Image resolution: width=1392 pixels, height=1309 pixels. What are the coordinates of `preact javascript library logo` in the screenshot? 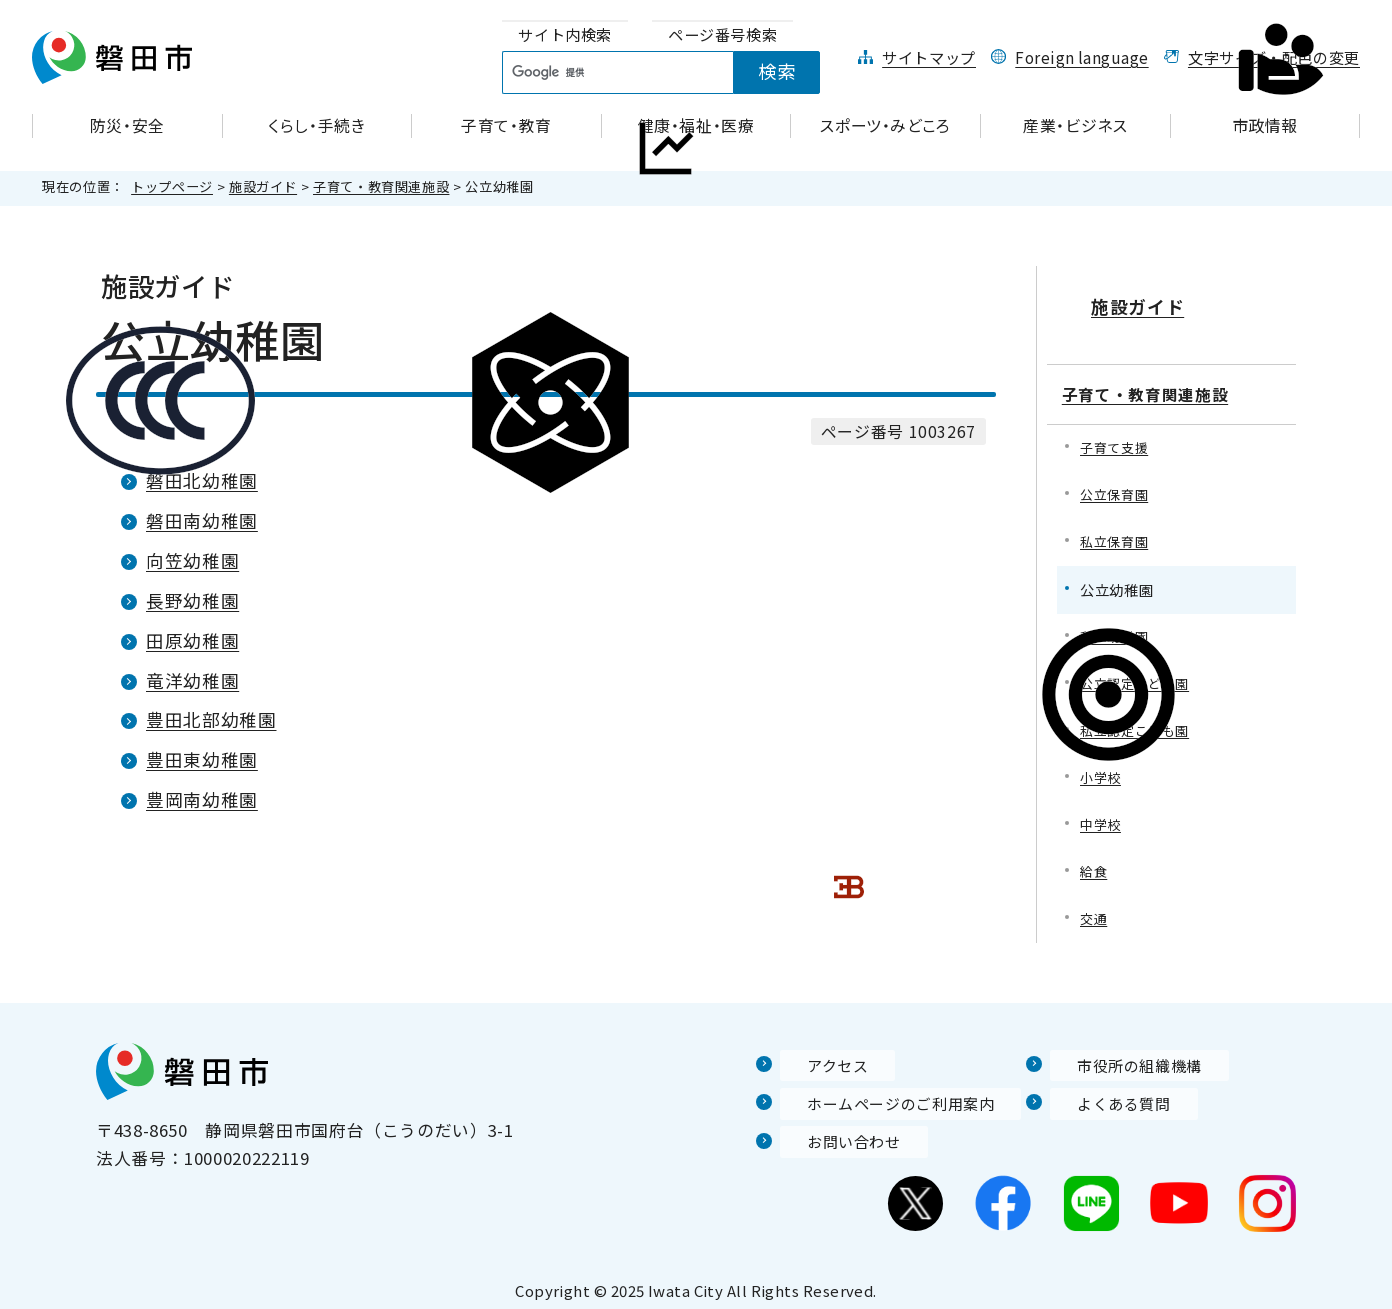 It's located at (550, 402).